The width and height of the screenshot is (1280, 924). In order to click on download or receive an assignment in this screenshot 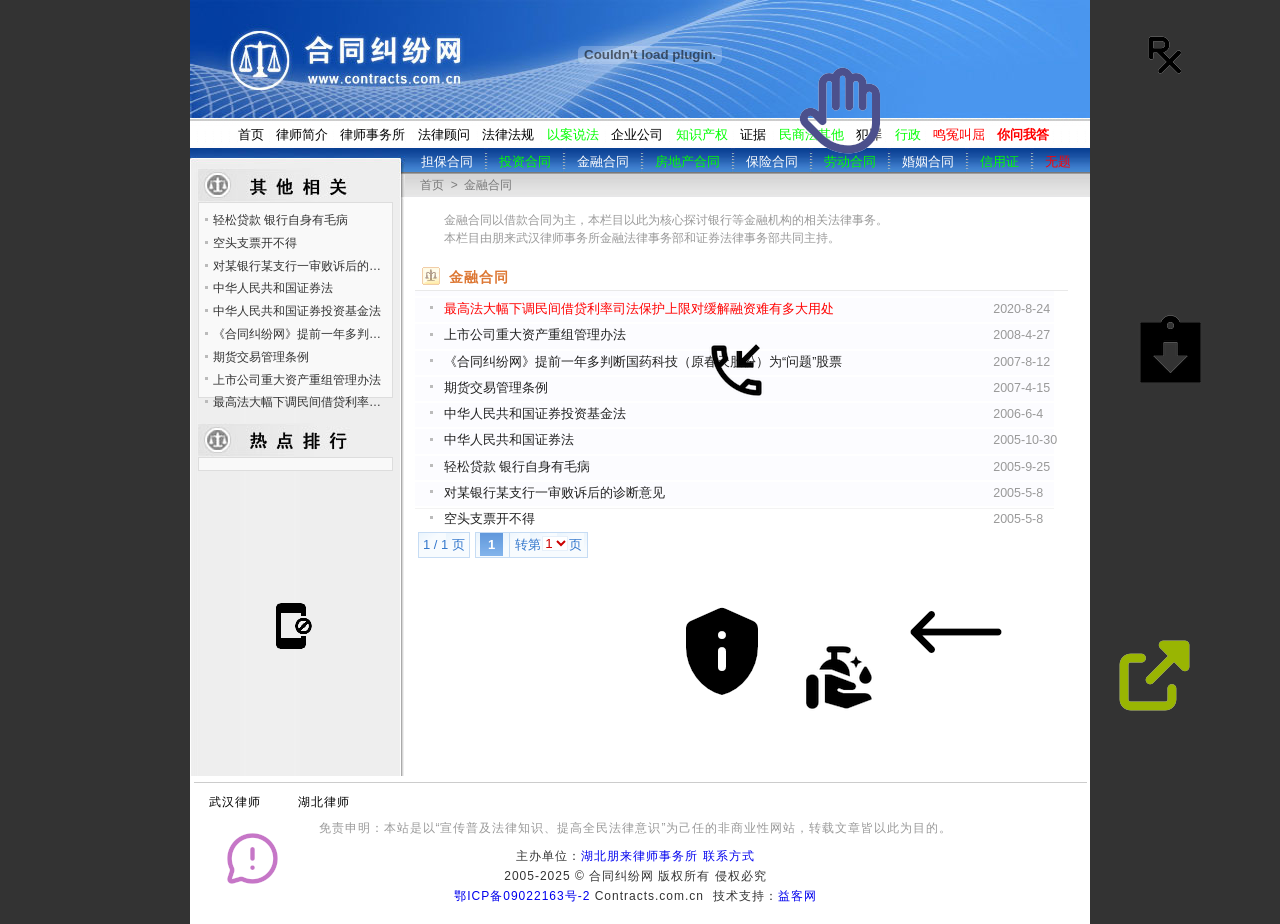, I will do `click(1170, 352)`.